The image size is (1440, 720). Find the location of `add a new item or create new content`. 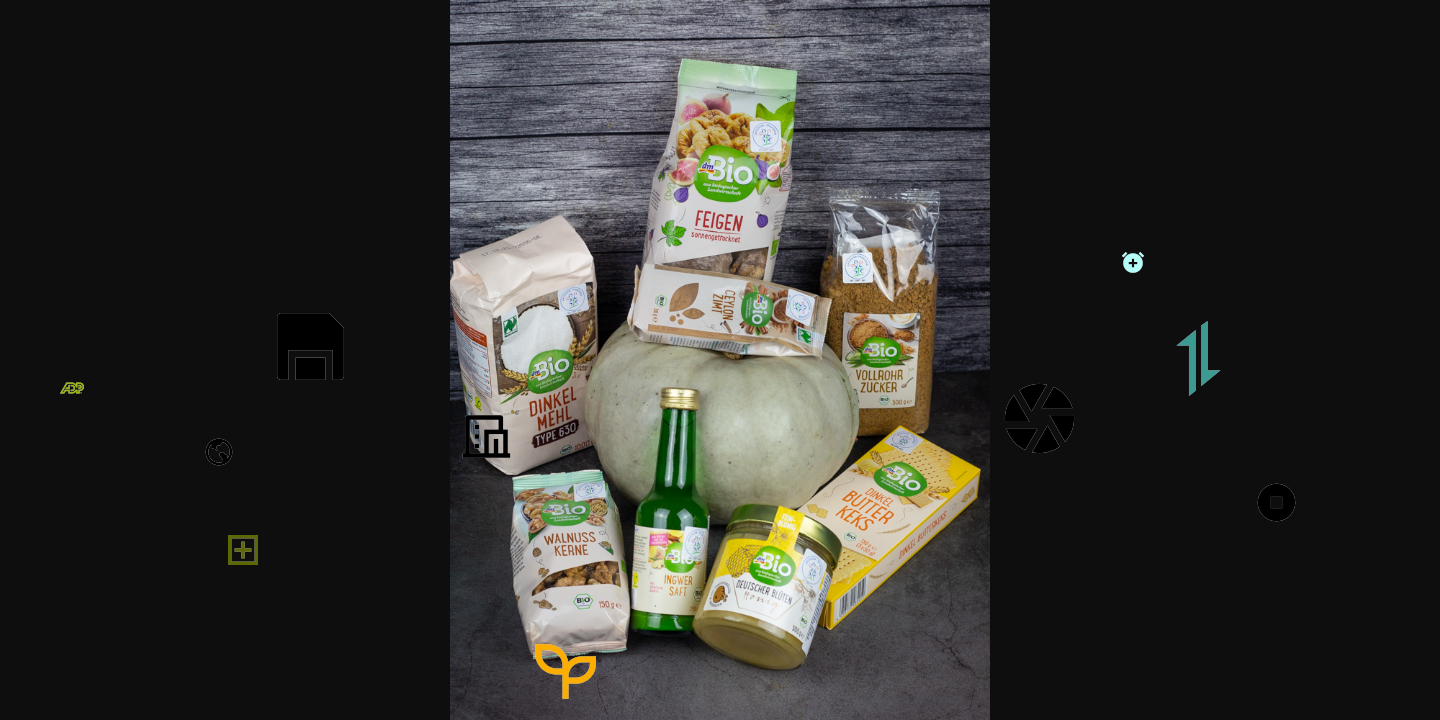

add a new item or create new content is located at coordinates (243, 550).